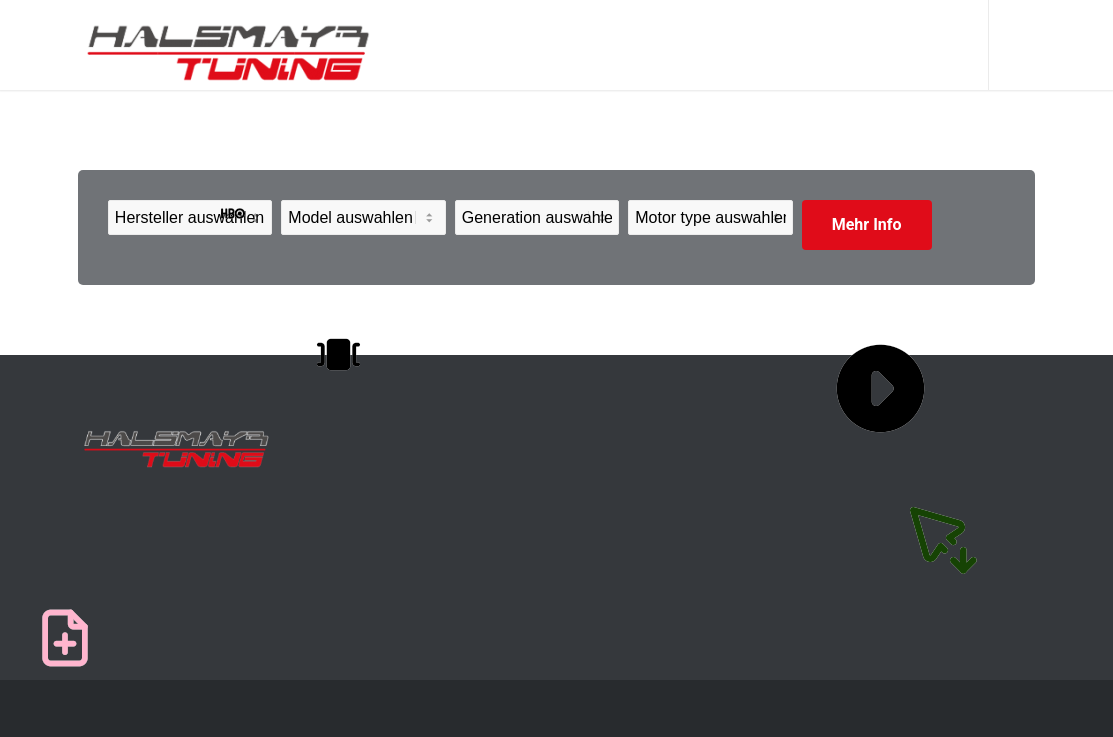 This screenshot has width=1113, height=737. I want to click on scroll horizontally through content cards, so click(338, 354).